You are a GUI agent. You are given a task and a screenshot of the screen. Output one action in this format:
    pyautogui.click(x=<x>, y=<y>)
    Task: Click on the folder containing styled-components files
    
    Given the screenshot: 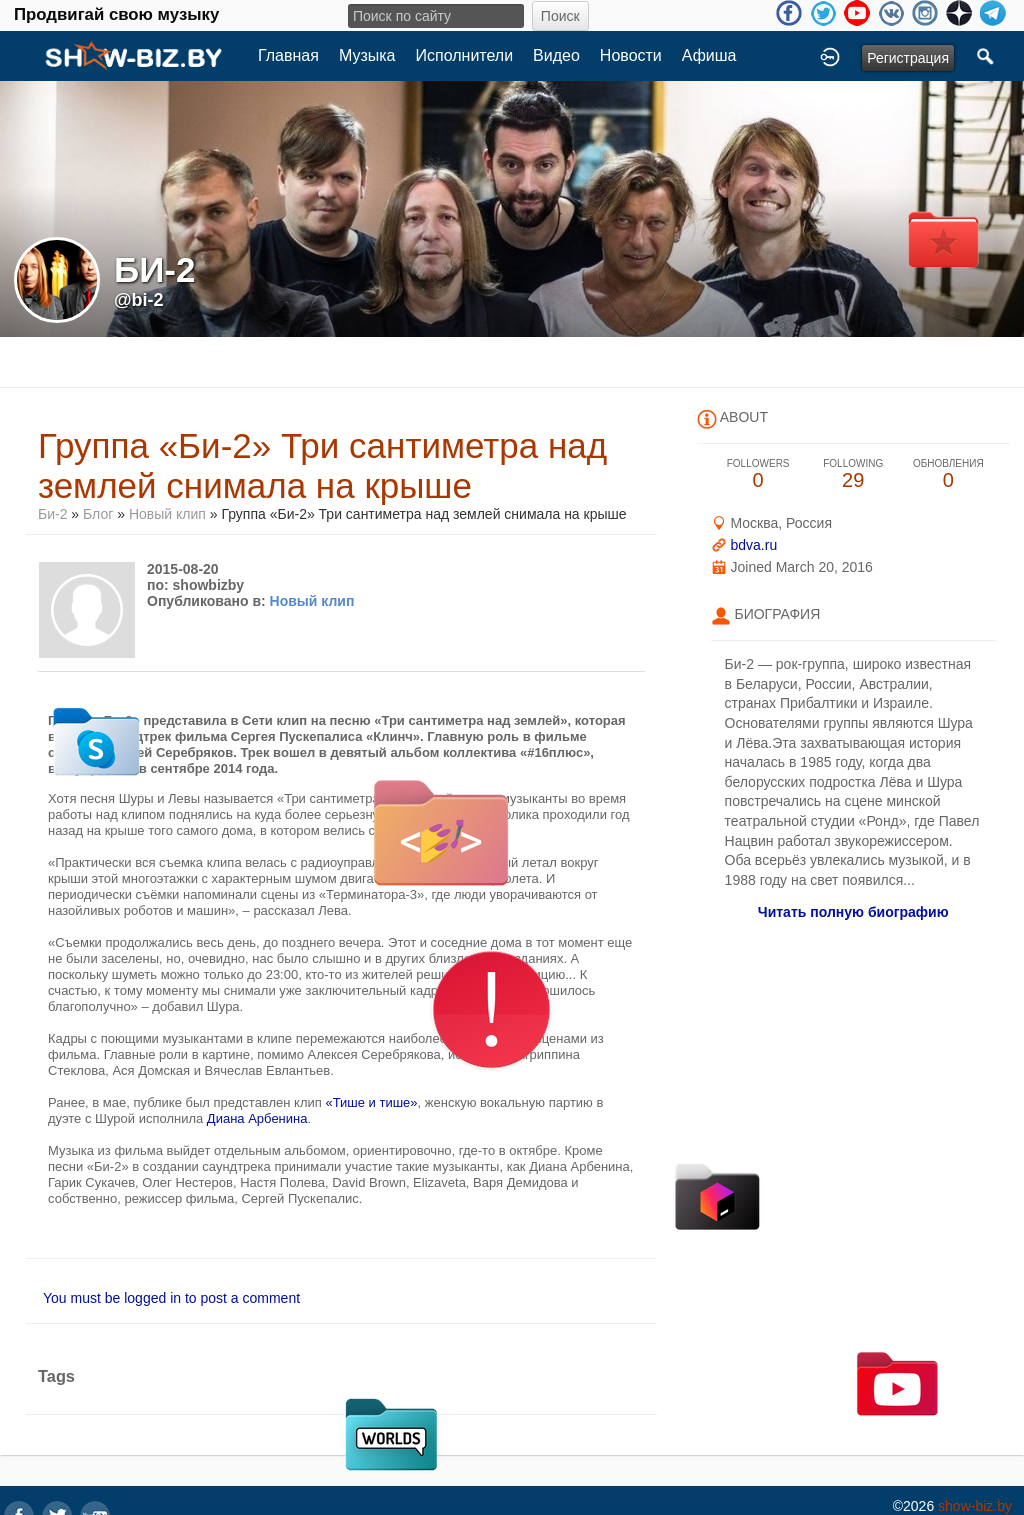 What is the action you would take?
    pyautogui.click(x=440, y=836)
    